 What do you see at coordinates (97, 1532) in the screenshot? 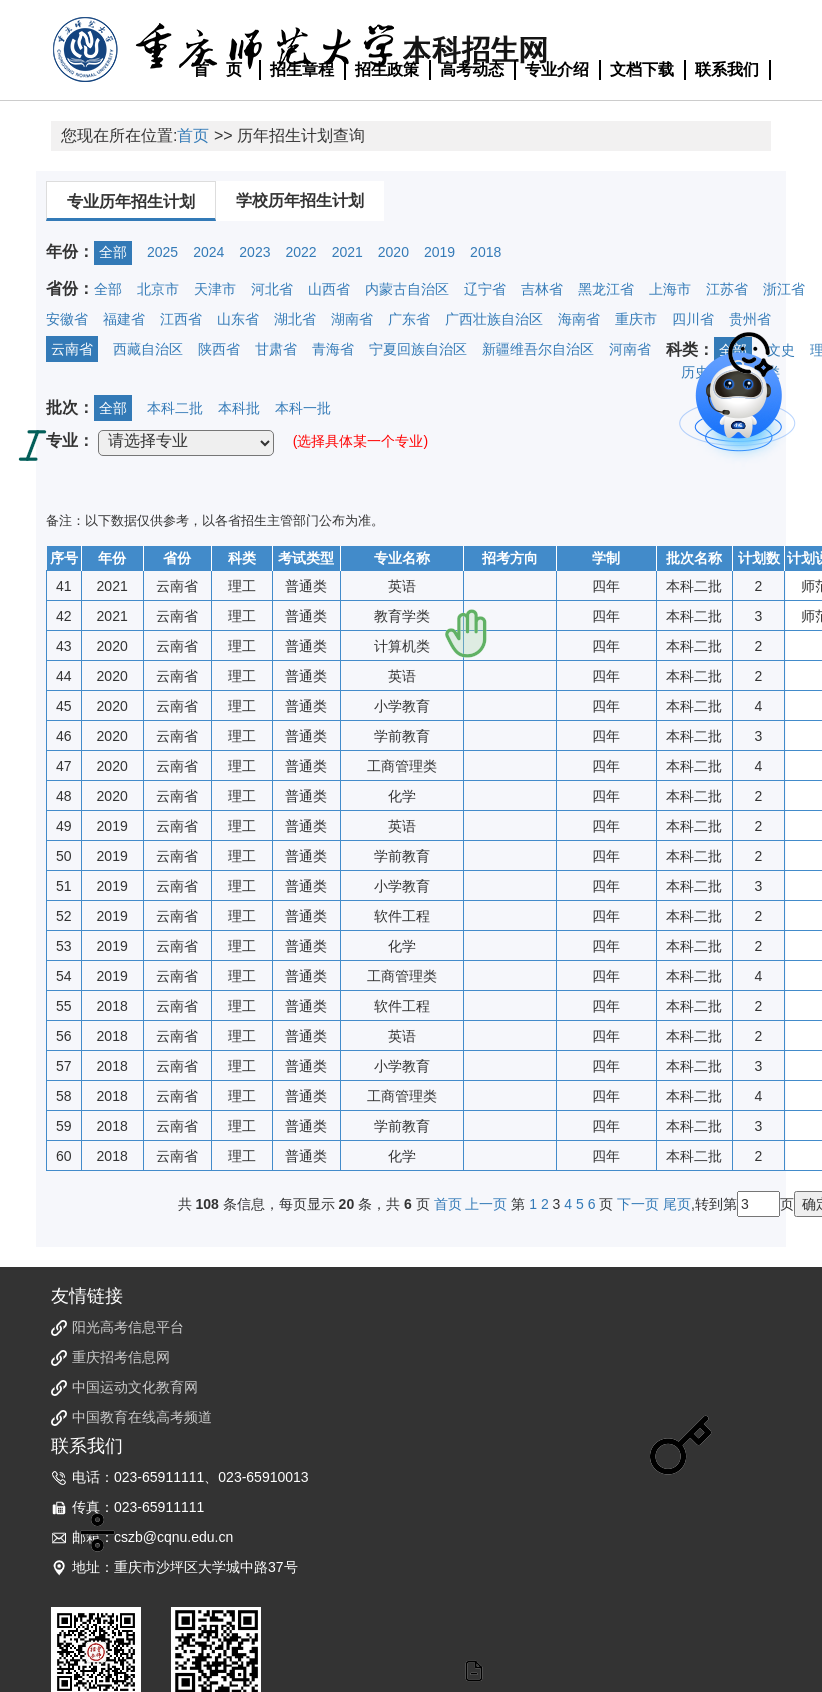
I see `perform division calculation` at bounding box center [97, 1532].